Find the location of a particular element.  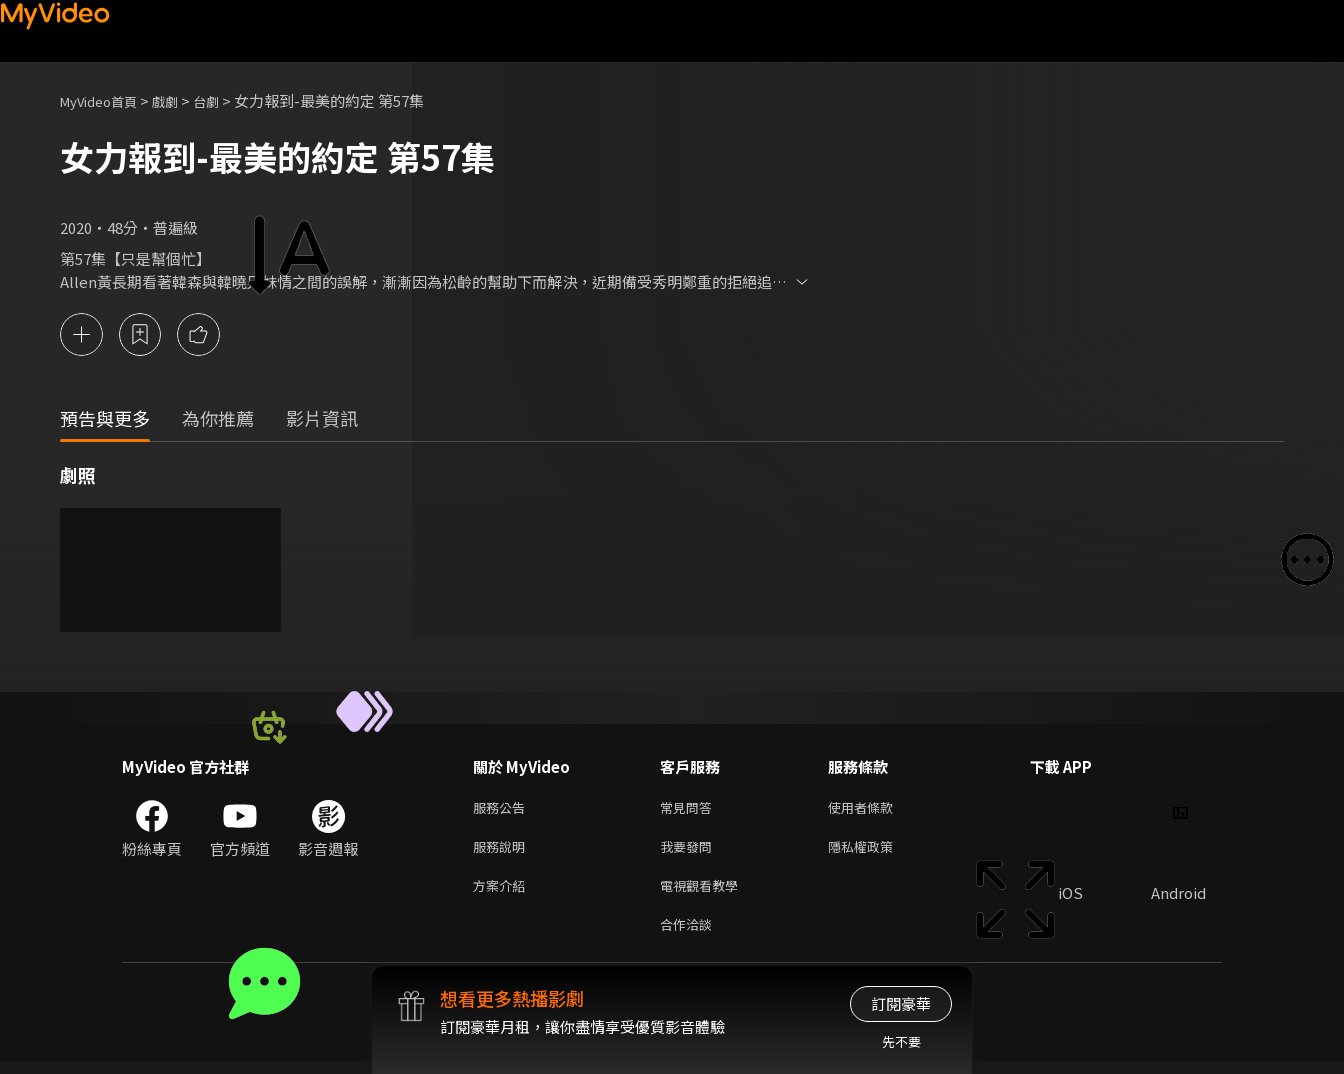

rotate text to vertical orientation is located at coordinates (289, 255).